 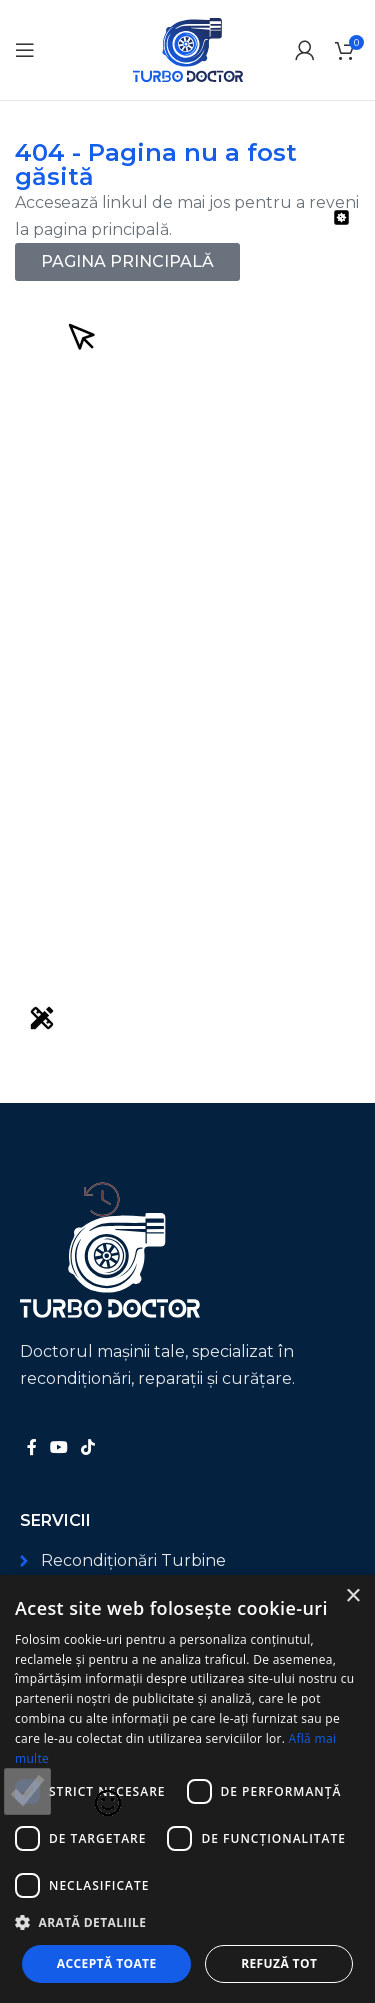 What do you see at coordinates (42, 1018) in the screenshot?
I see `access design tools and services` at bounding box center [42, 1018].